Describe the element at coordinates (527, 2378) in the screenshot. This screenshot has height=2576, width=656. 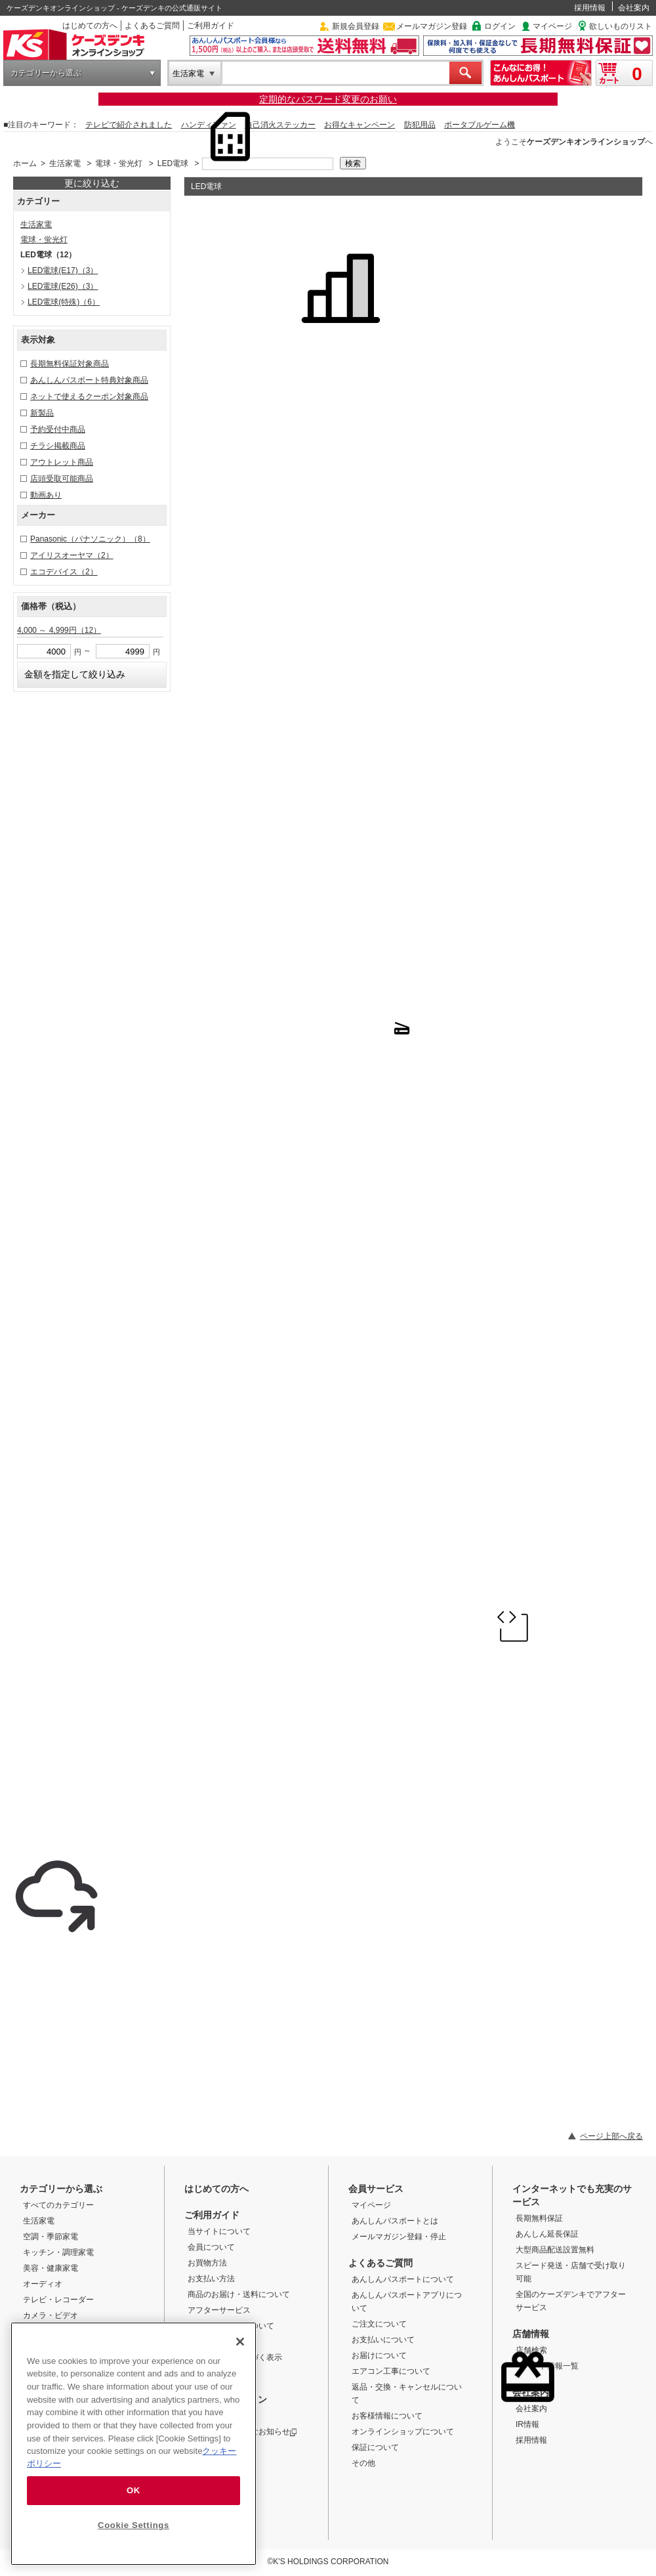
I see `redeem a gift card or voucher` at that location.